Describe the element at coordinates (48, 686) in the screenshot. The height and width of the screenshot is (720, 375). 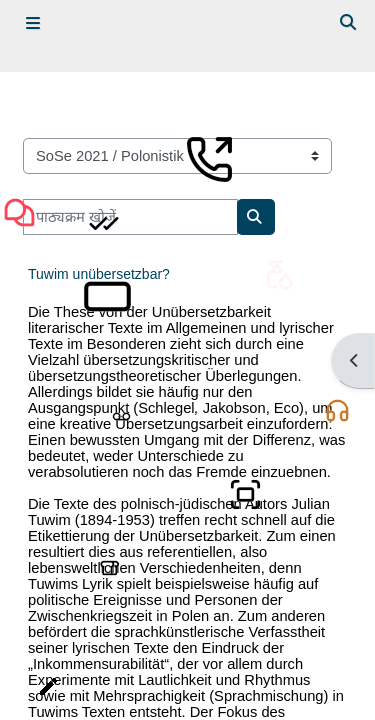
I see `edit or modify content` at that location.